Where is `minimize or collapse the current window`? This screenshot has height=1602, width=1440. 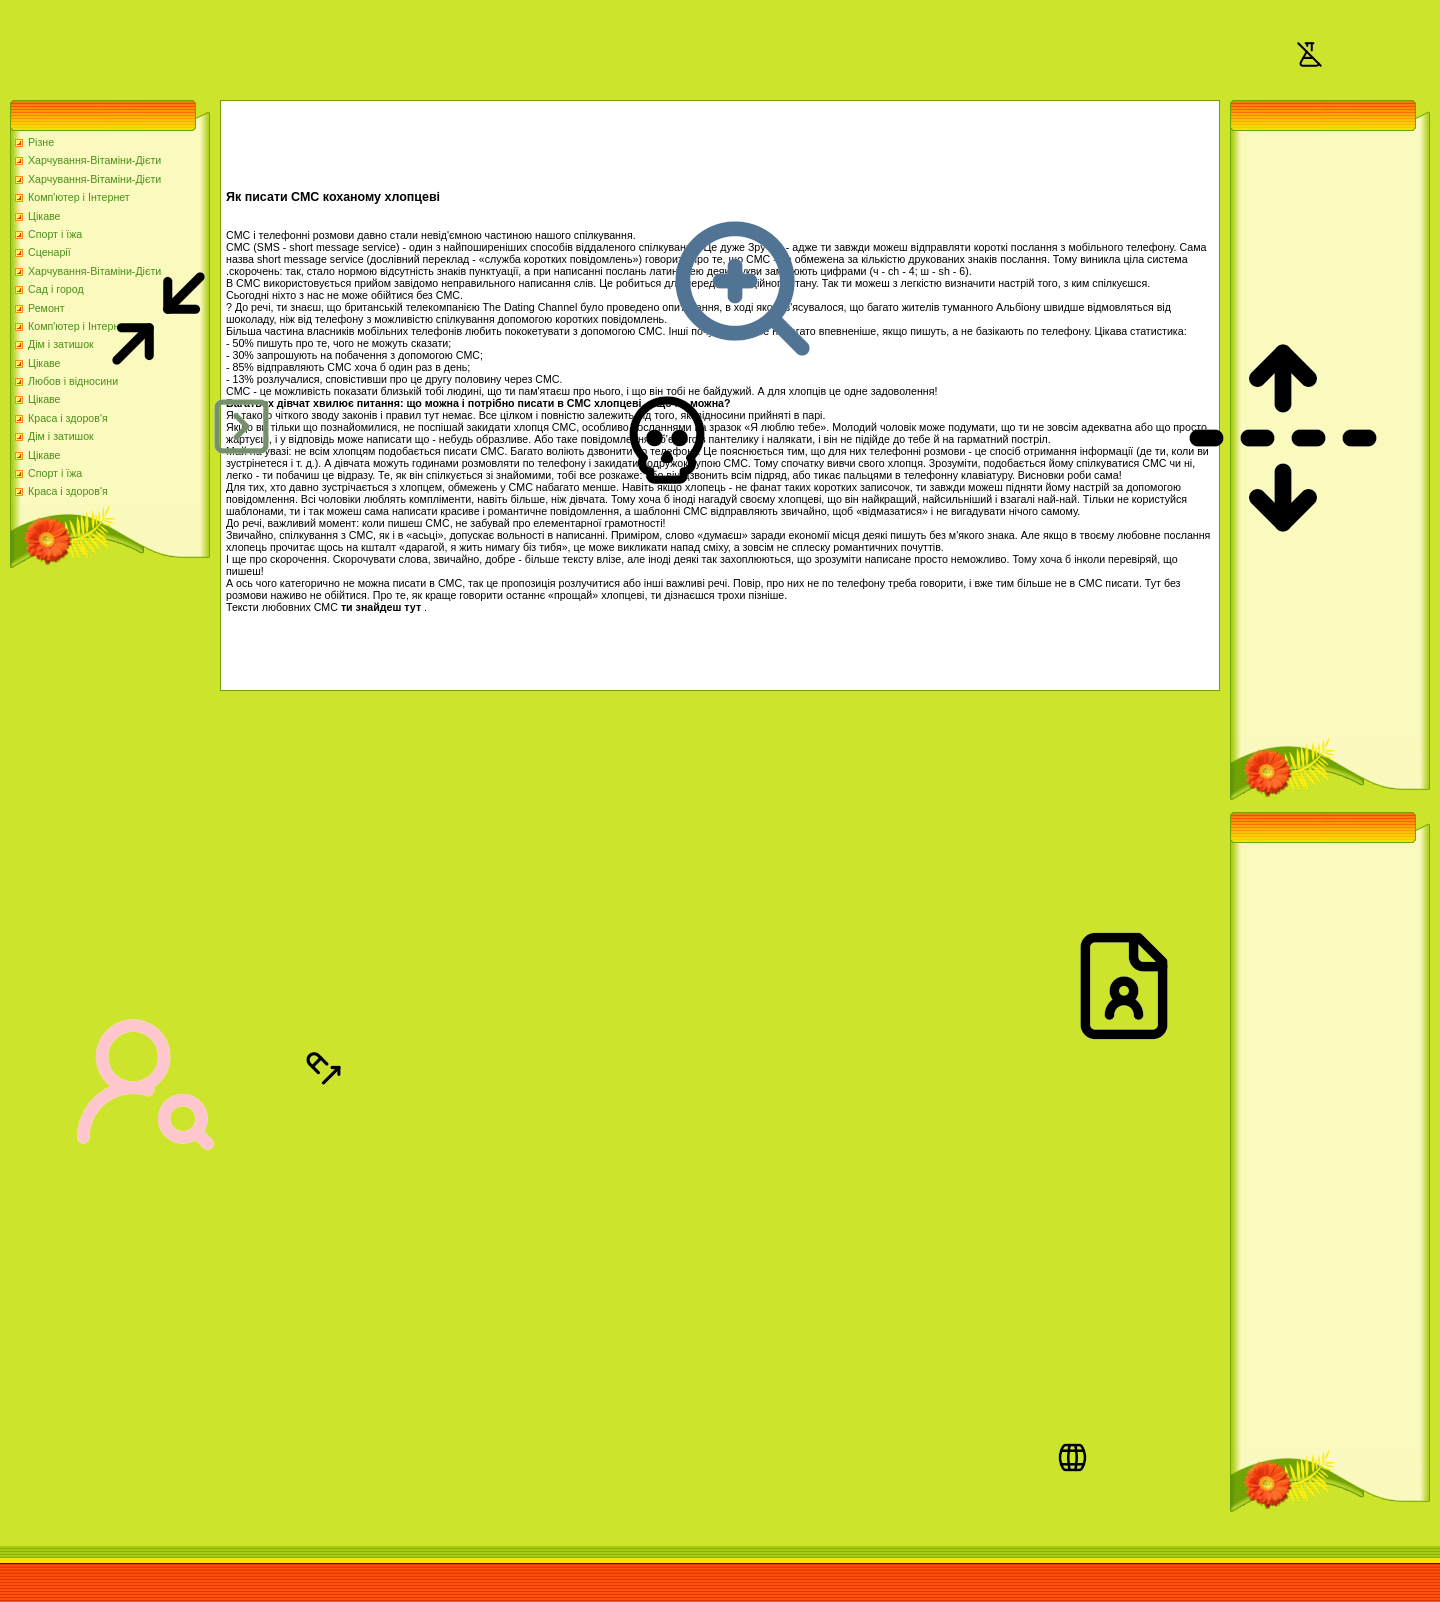
minimize or collapse the current window is located at coordinates (158, 318).